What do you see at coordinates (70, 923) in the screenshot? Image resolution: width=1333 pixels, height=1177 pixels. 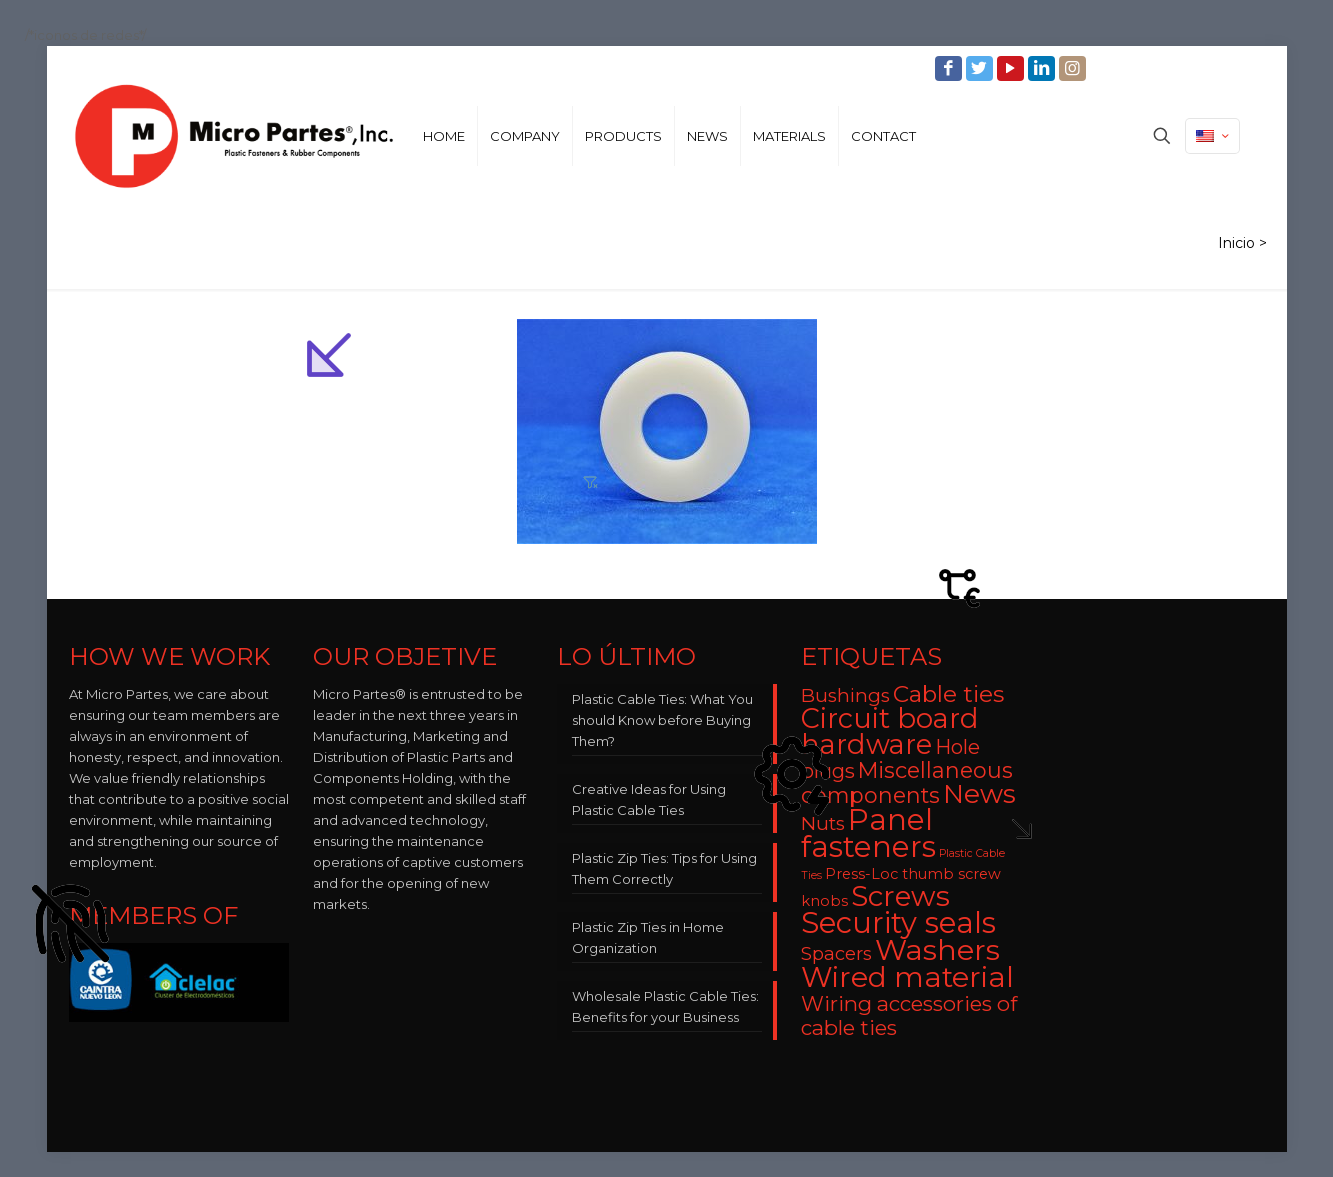 I see `disable fingerprint authentication` at bounding box center [70, 923].